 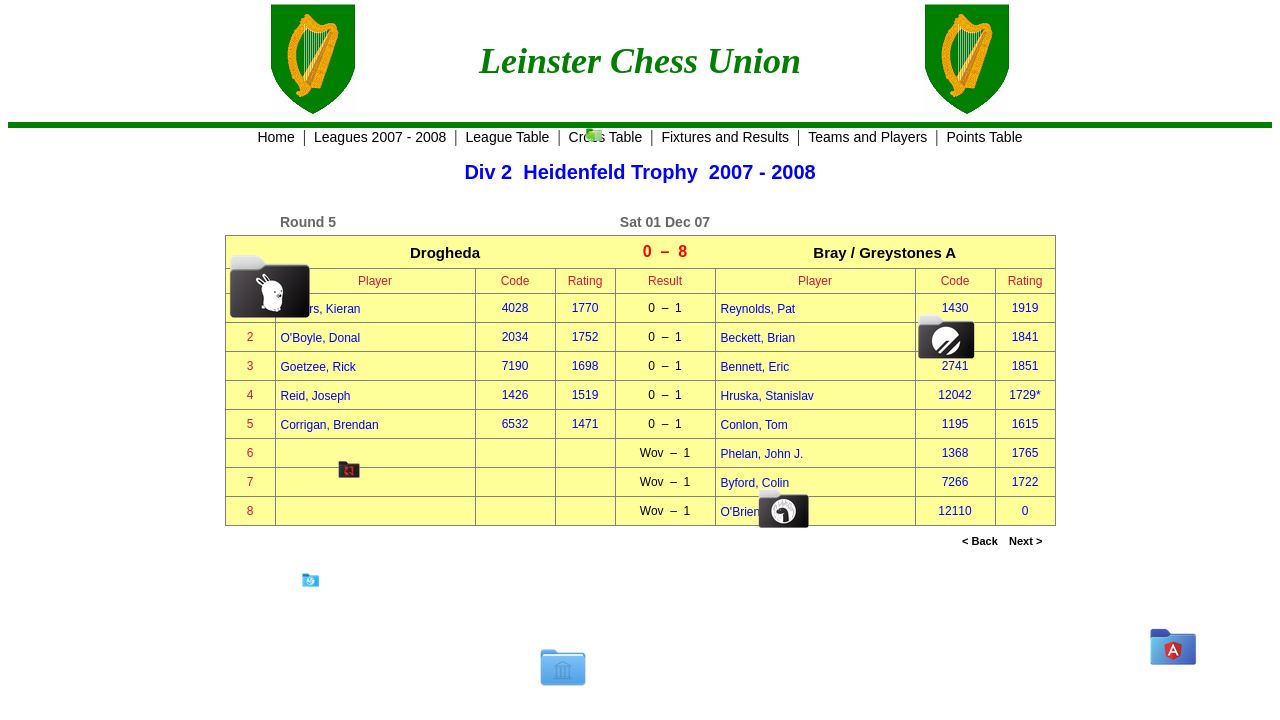 I want to click on open the system library folder, so click(x=563, y=667).